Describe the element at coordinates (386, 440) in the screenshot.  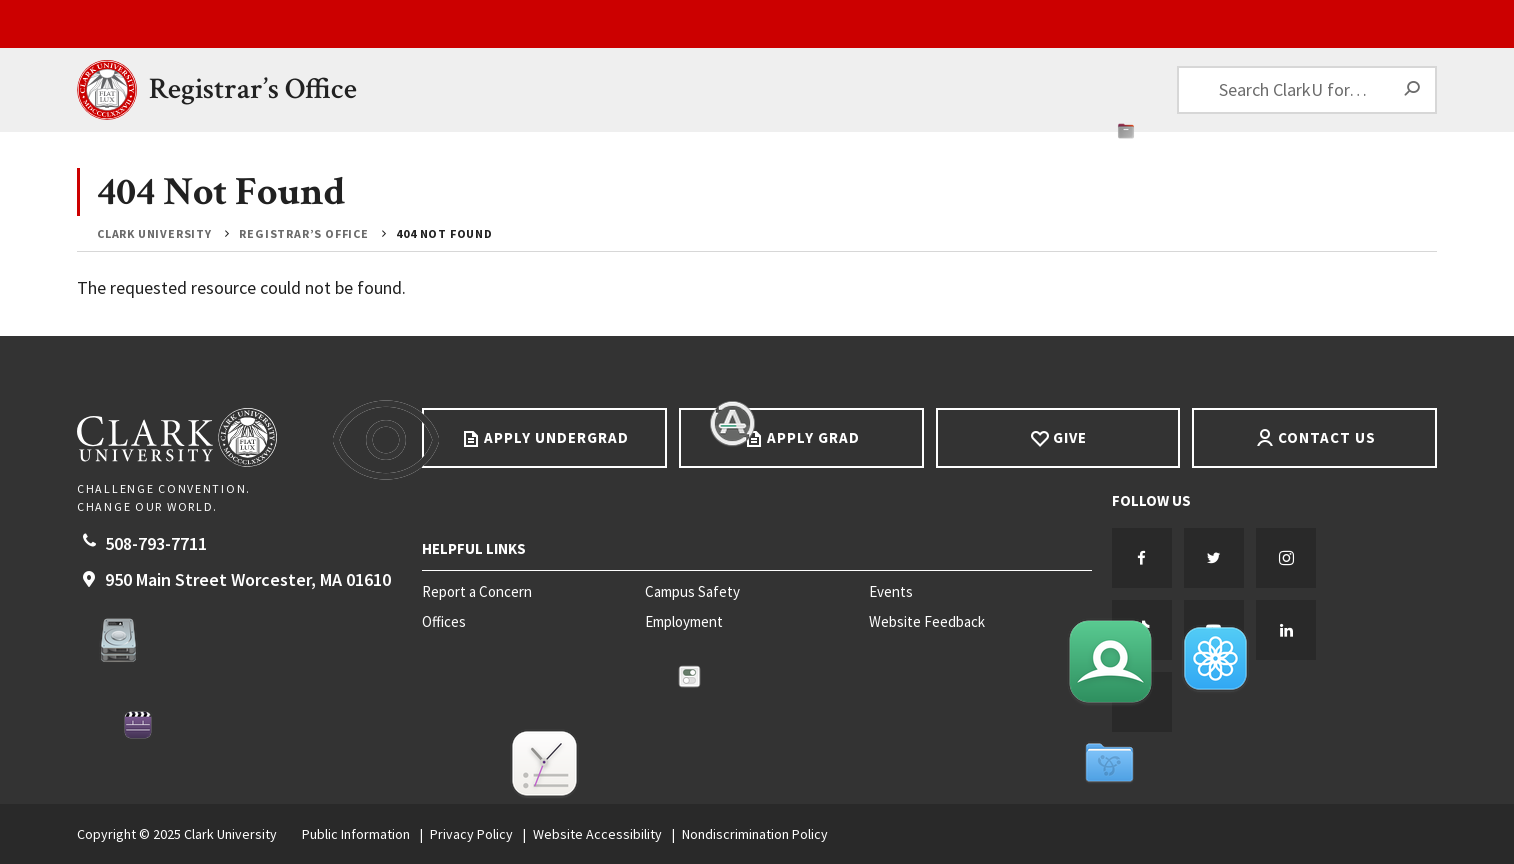
I see `access visibility or display settings` at that location.